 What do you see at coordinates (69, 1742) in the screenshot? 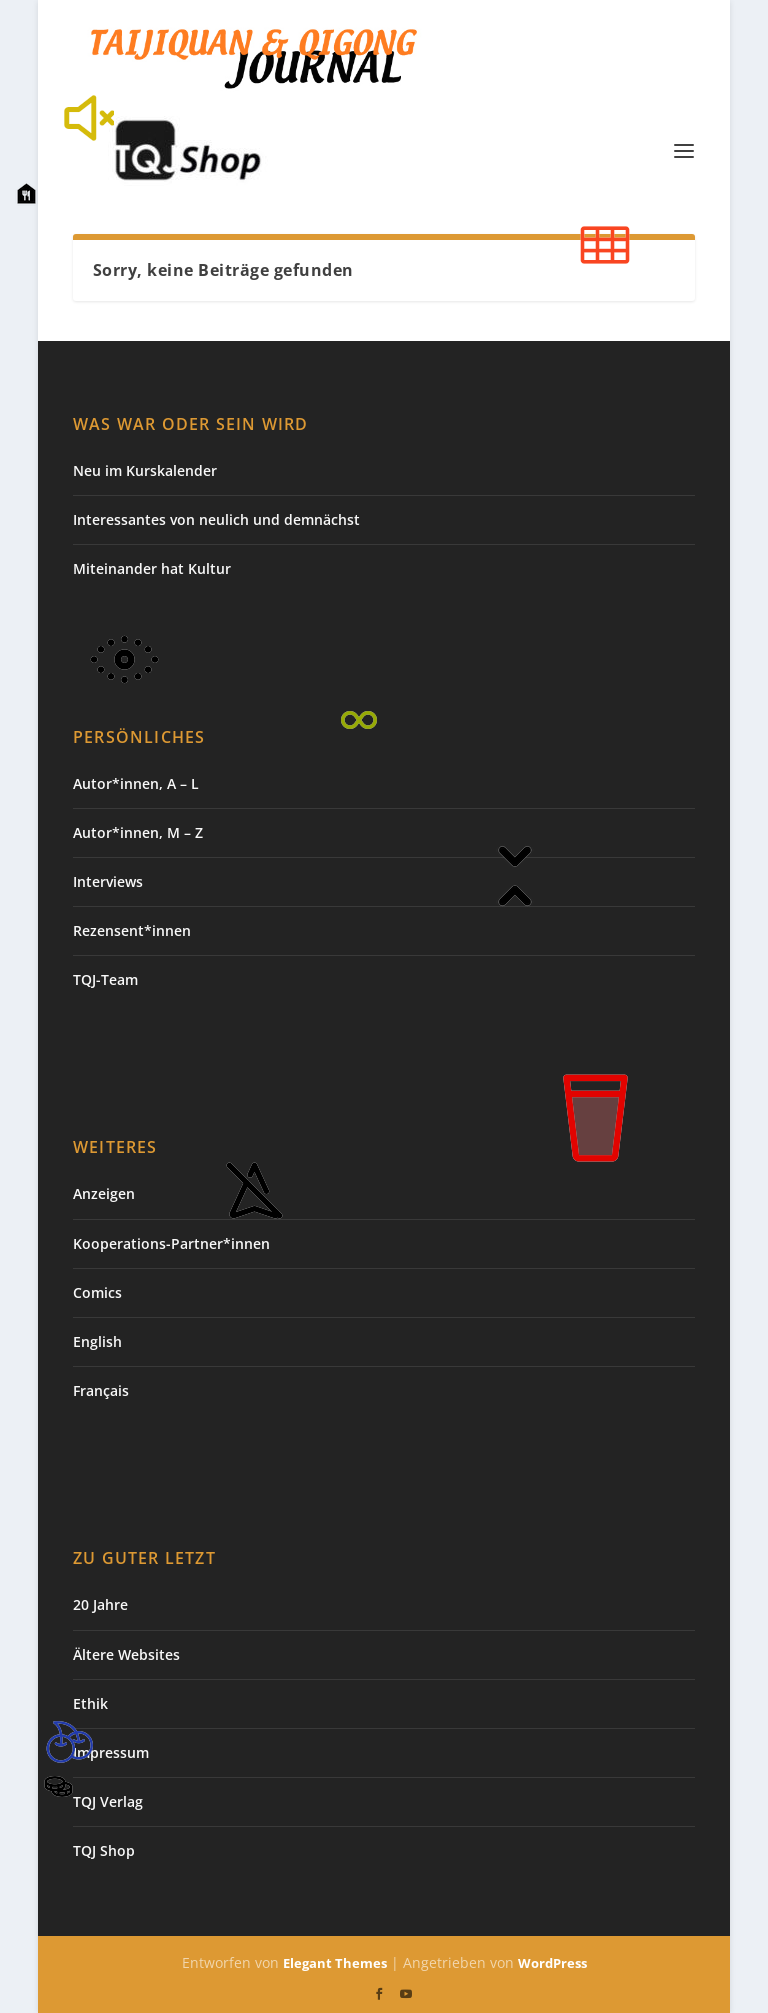
I see `indicates fruit or produce category` at bounding box center [69, 1742].